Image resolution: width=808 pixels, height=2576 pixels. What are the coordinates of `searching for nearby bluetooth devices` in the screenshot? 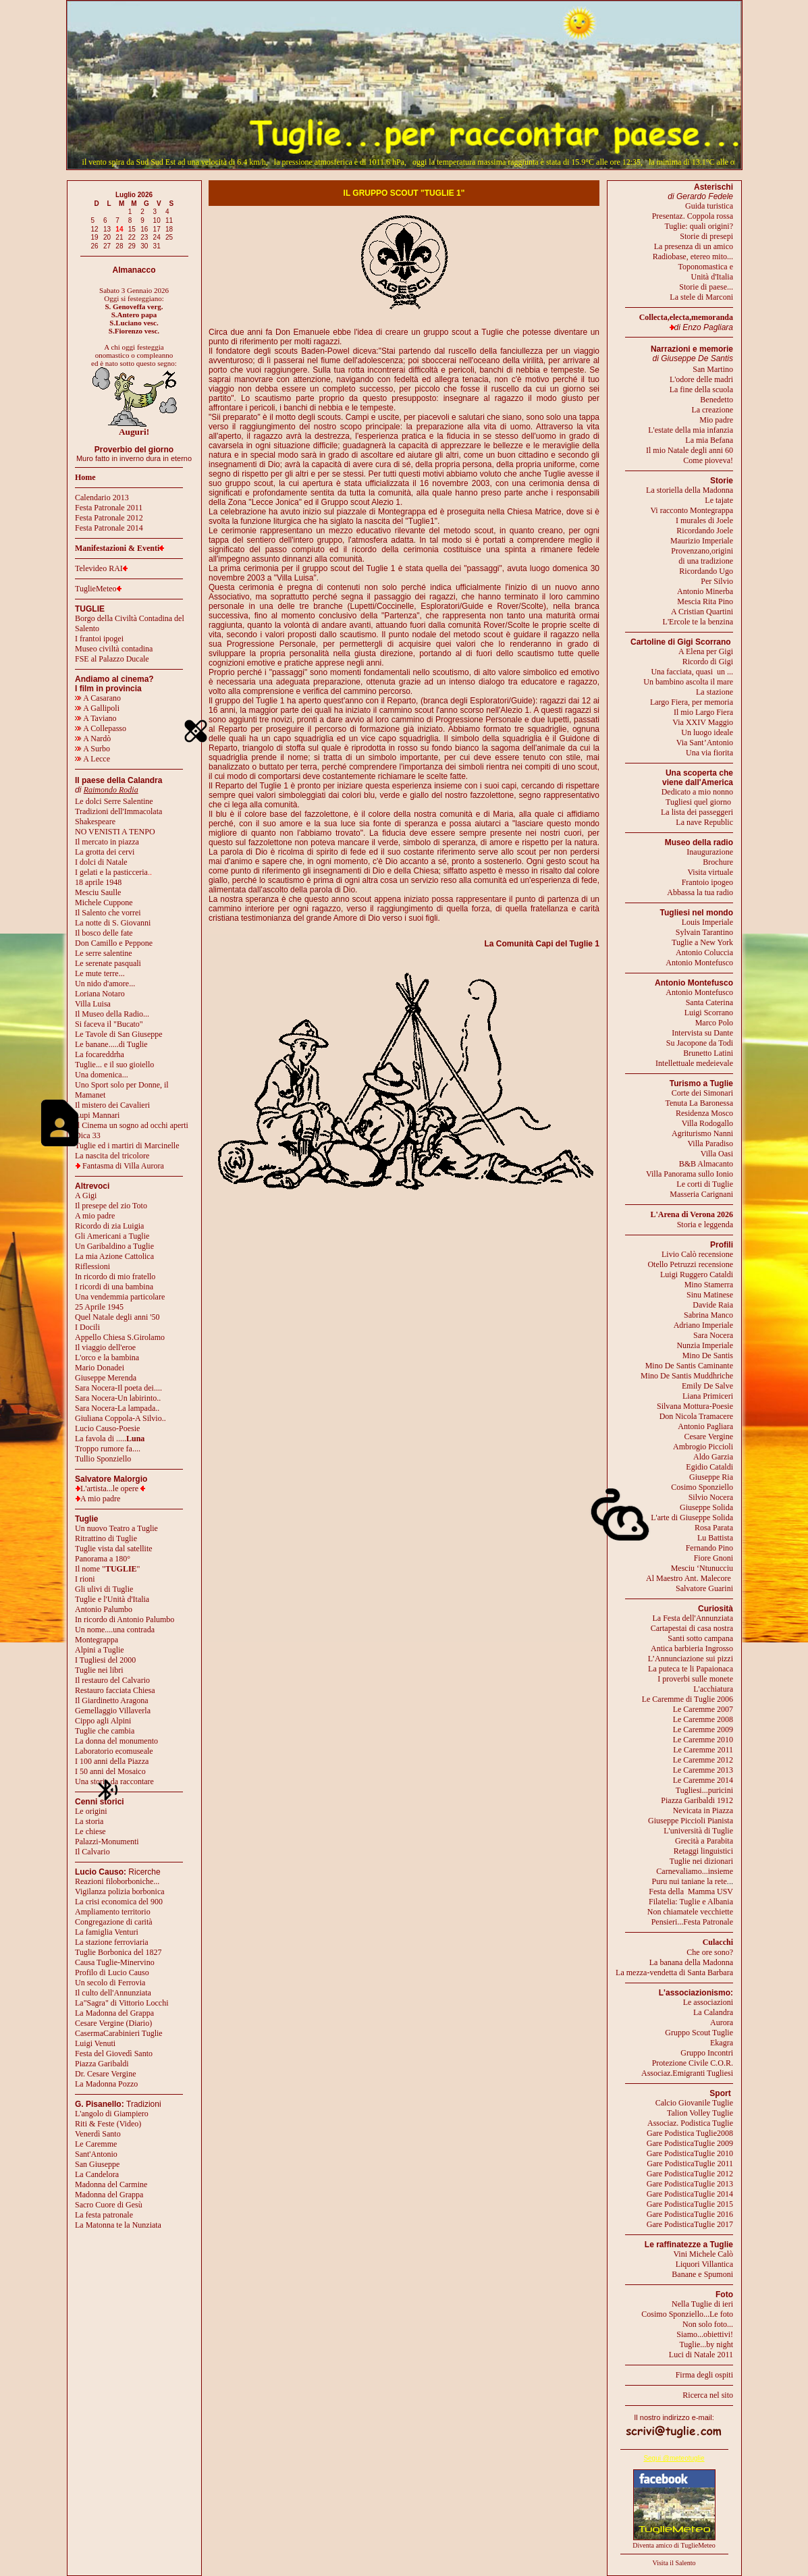 It's located at (107, 1790).